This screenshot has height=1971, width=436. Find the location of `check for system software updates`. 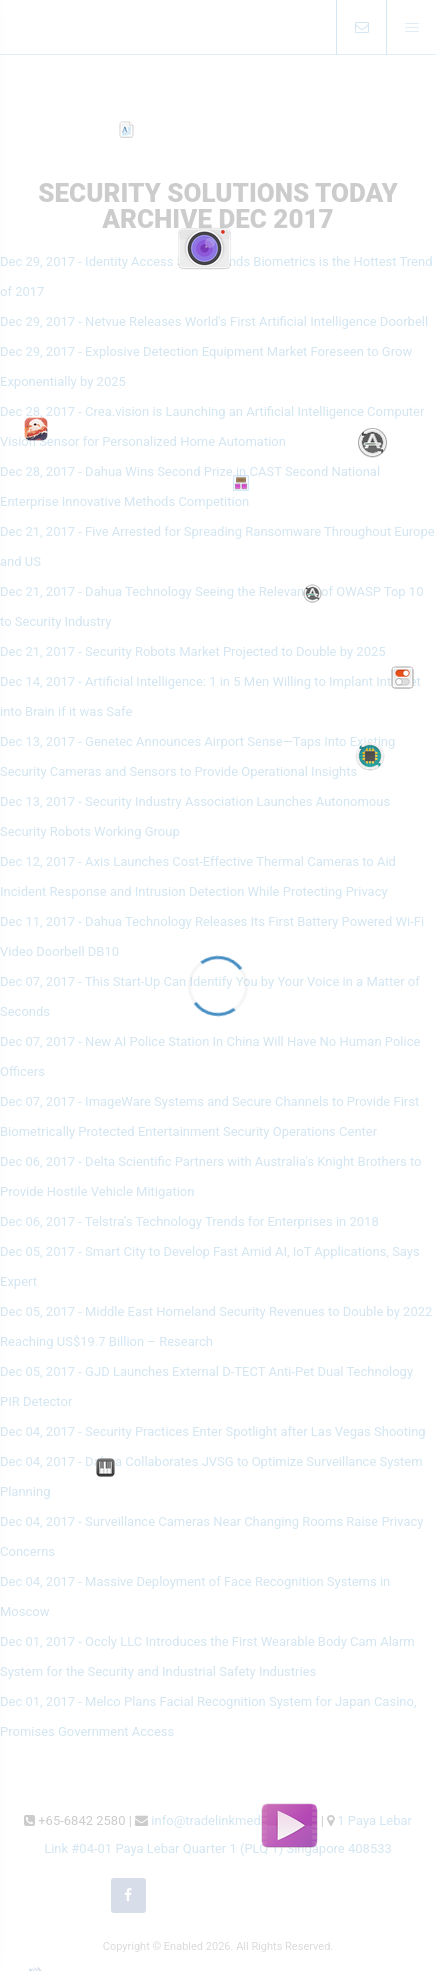

check for system software updates is located at coordinates (372, 442).